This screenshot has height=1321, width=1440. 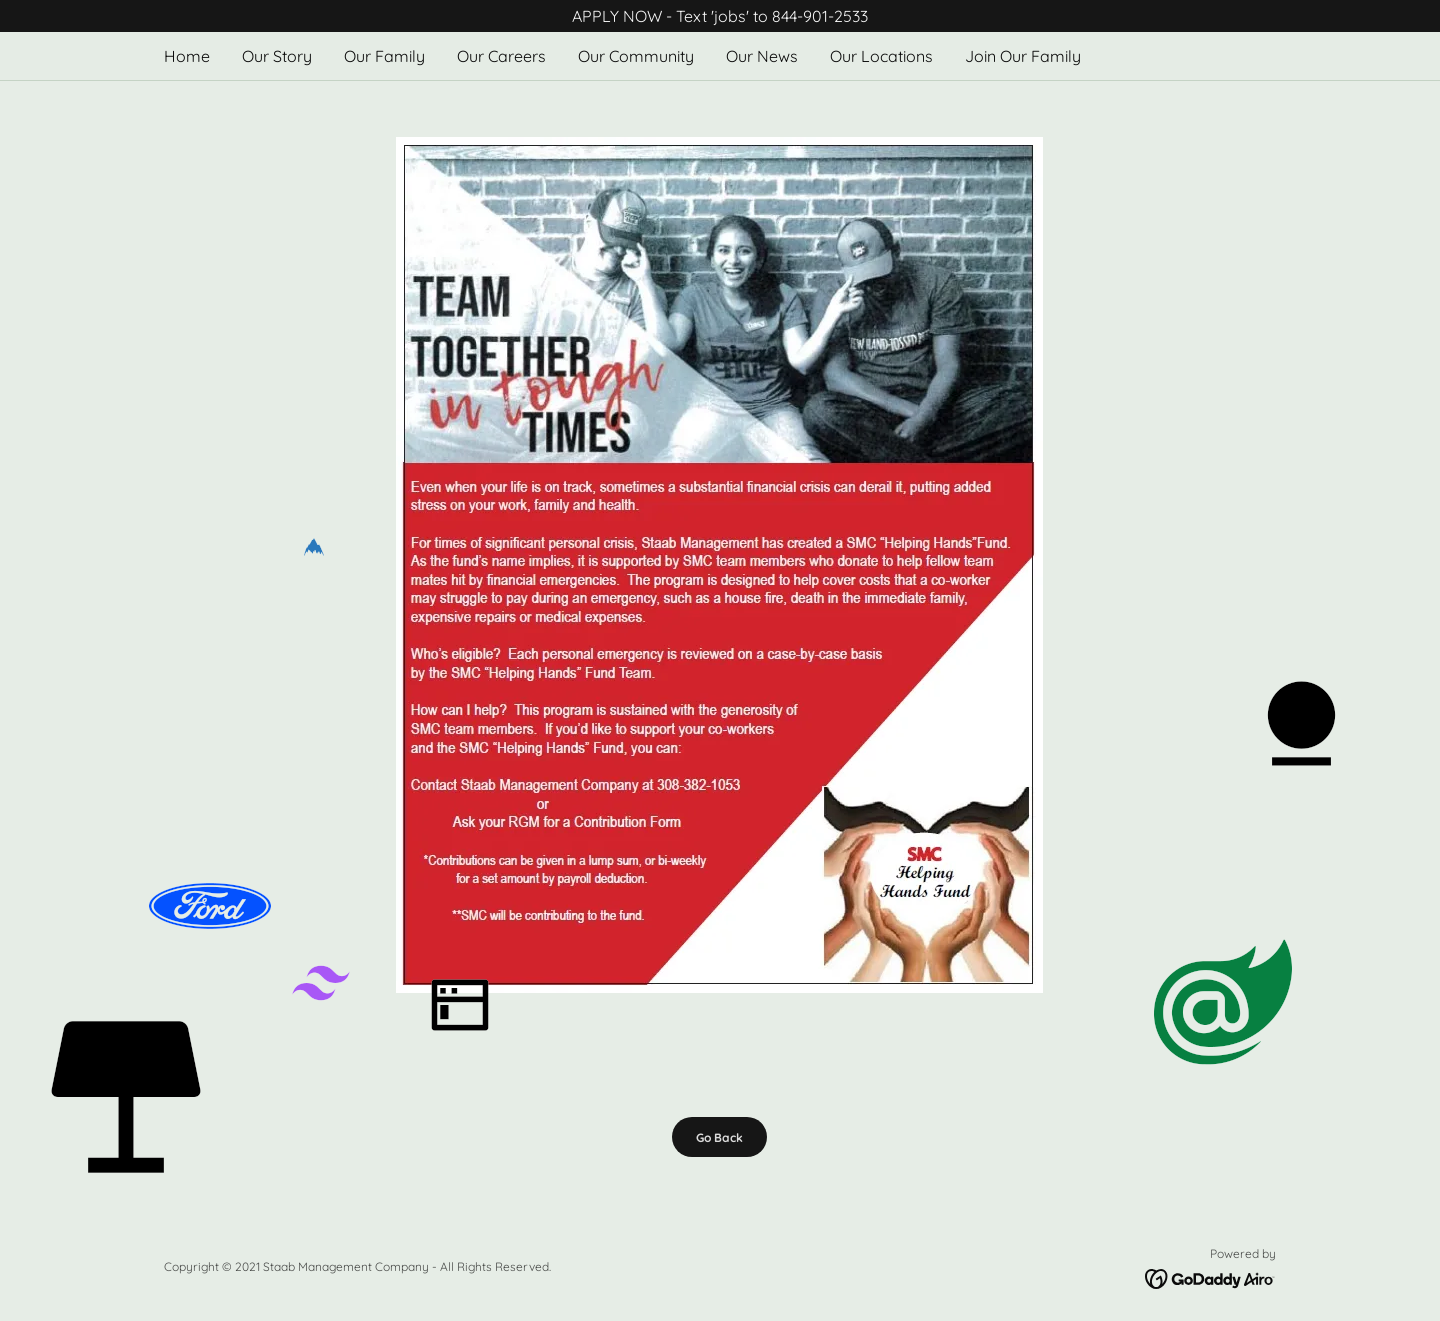 What do you see at coordinates (460, 1005) in the screenshot?
I see `open terminal or command line interface` at bounding box center [460, 1005].